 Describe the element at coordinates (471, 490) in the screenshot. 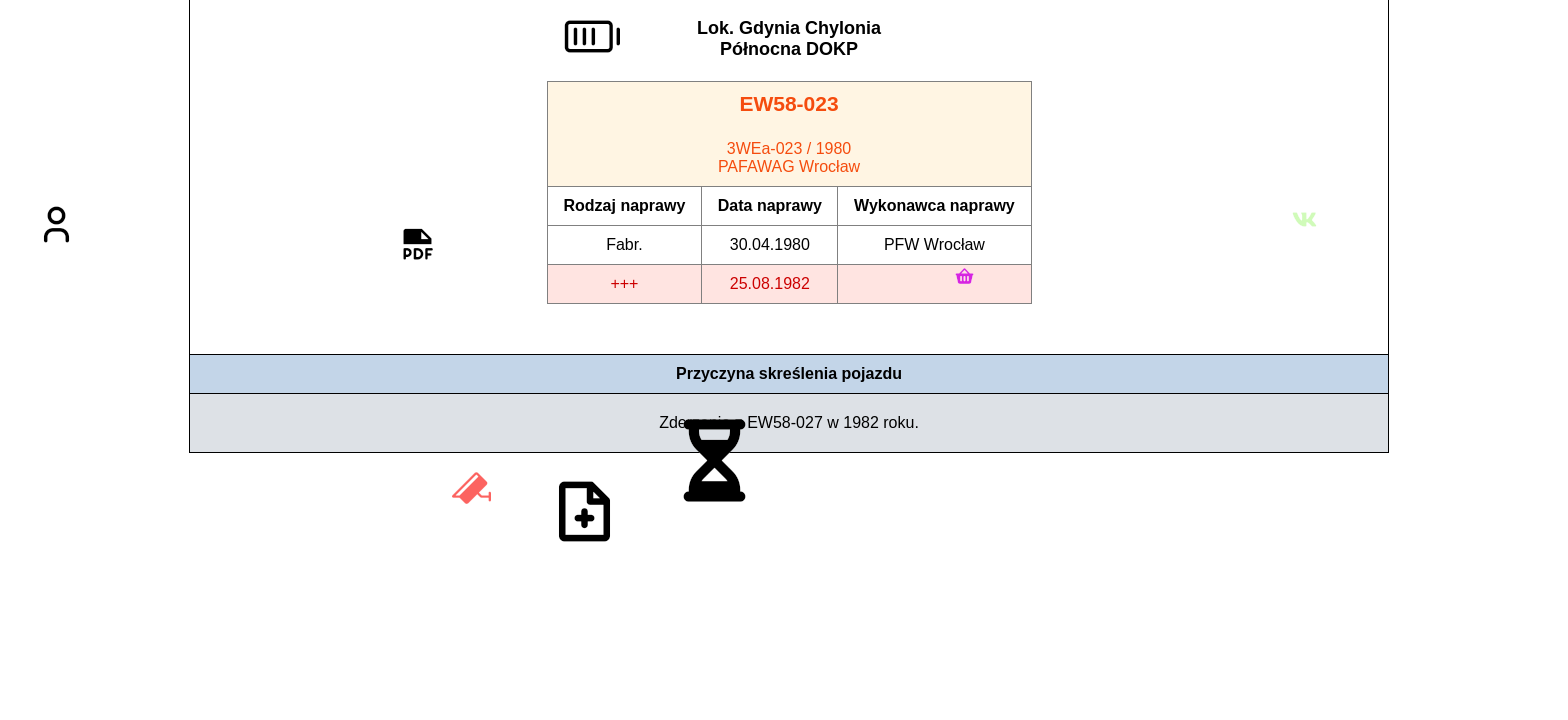

I see `access security camera feed` at that location.